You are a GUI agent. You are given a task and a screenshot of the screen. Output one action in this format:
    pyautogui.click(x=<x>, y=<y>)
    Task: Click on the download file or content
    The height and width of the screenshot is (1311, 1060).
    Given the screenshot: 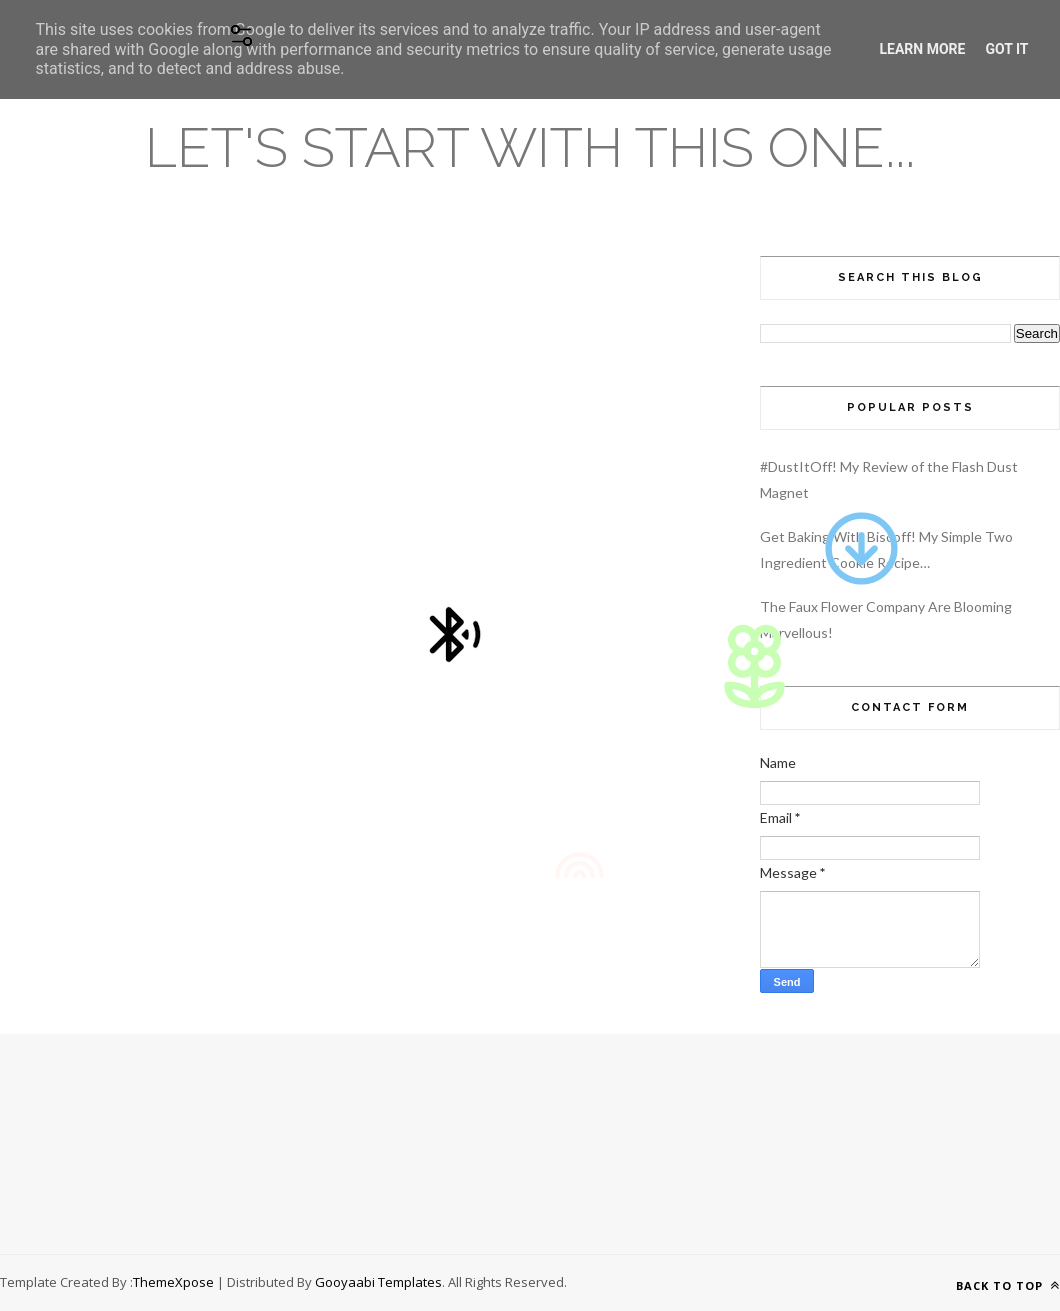 What is the action you would take?
    pyautogui.click(x=861, y=548)
    